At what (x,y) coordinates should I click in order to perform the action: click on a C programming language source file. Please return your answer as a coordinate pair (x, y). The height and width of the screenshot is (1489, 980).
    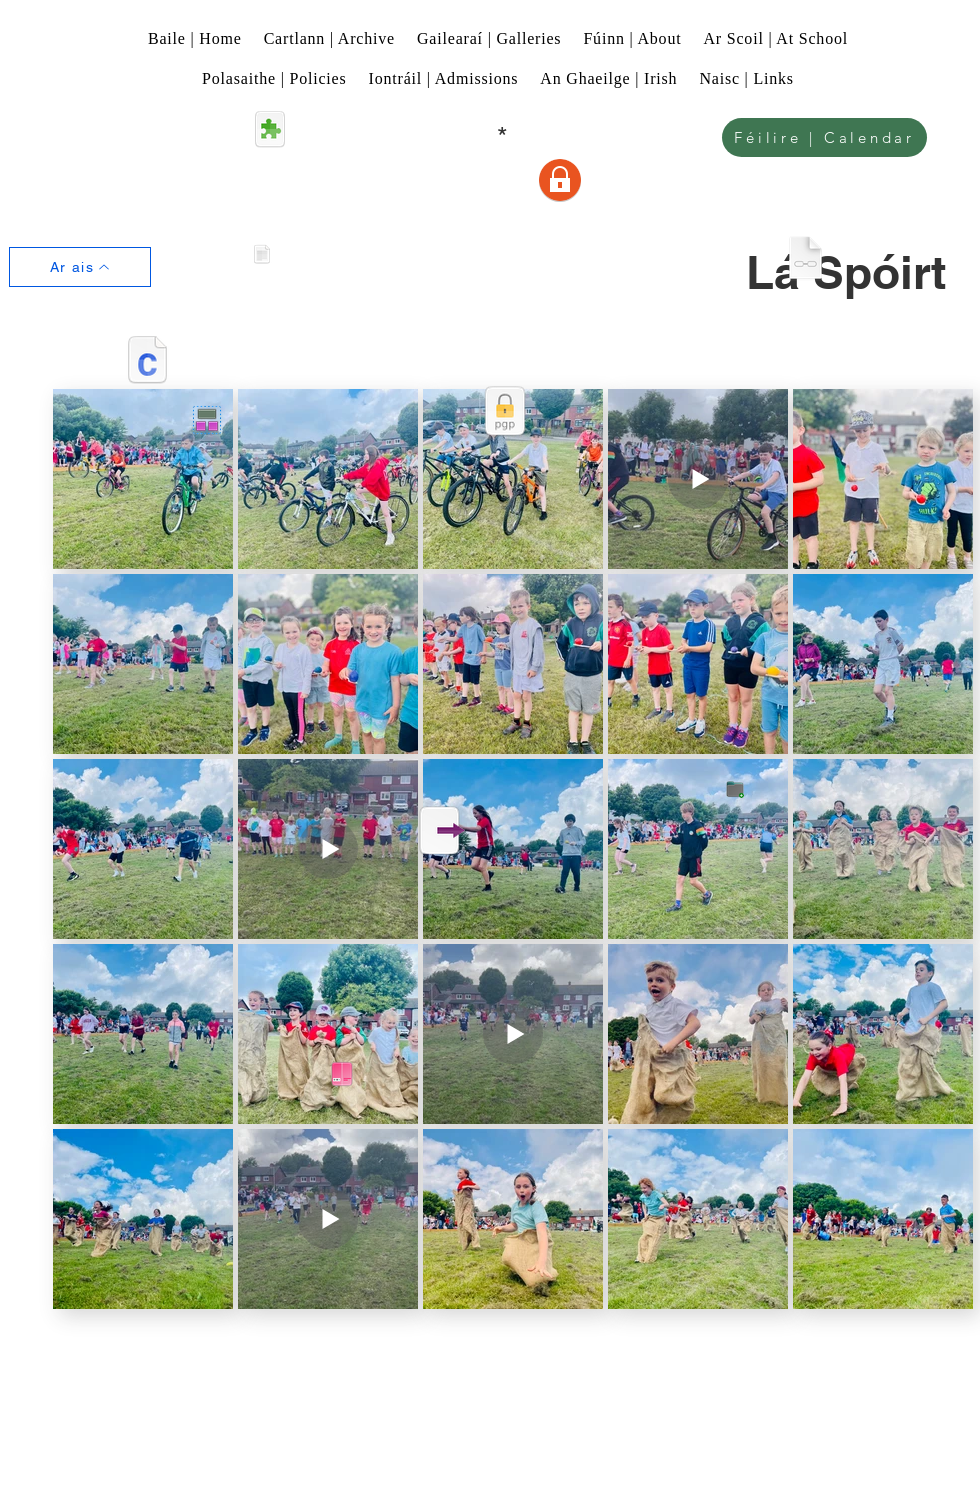
    Looking at the image, I should click on (147, 359).